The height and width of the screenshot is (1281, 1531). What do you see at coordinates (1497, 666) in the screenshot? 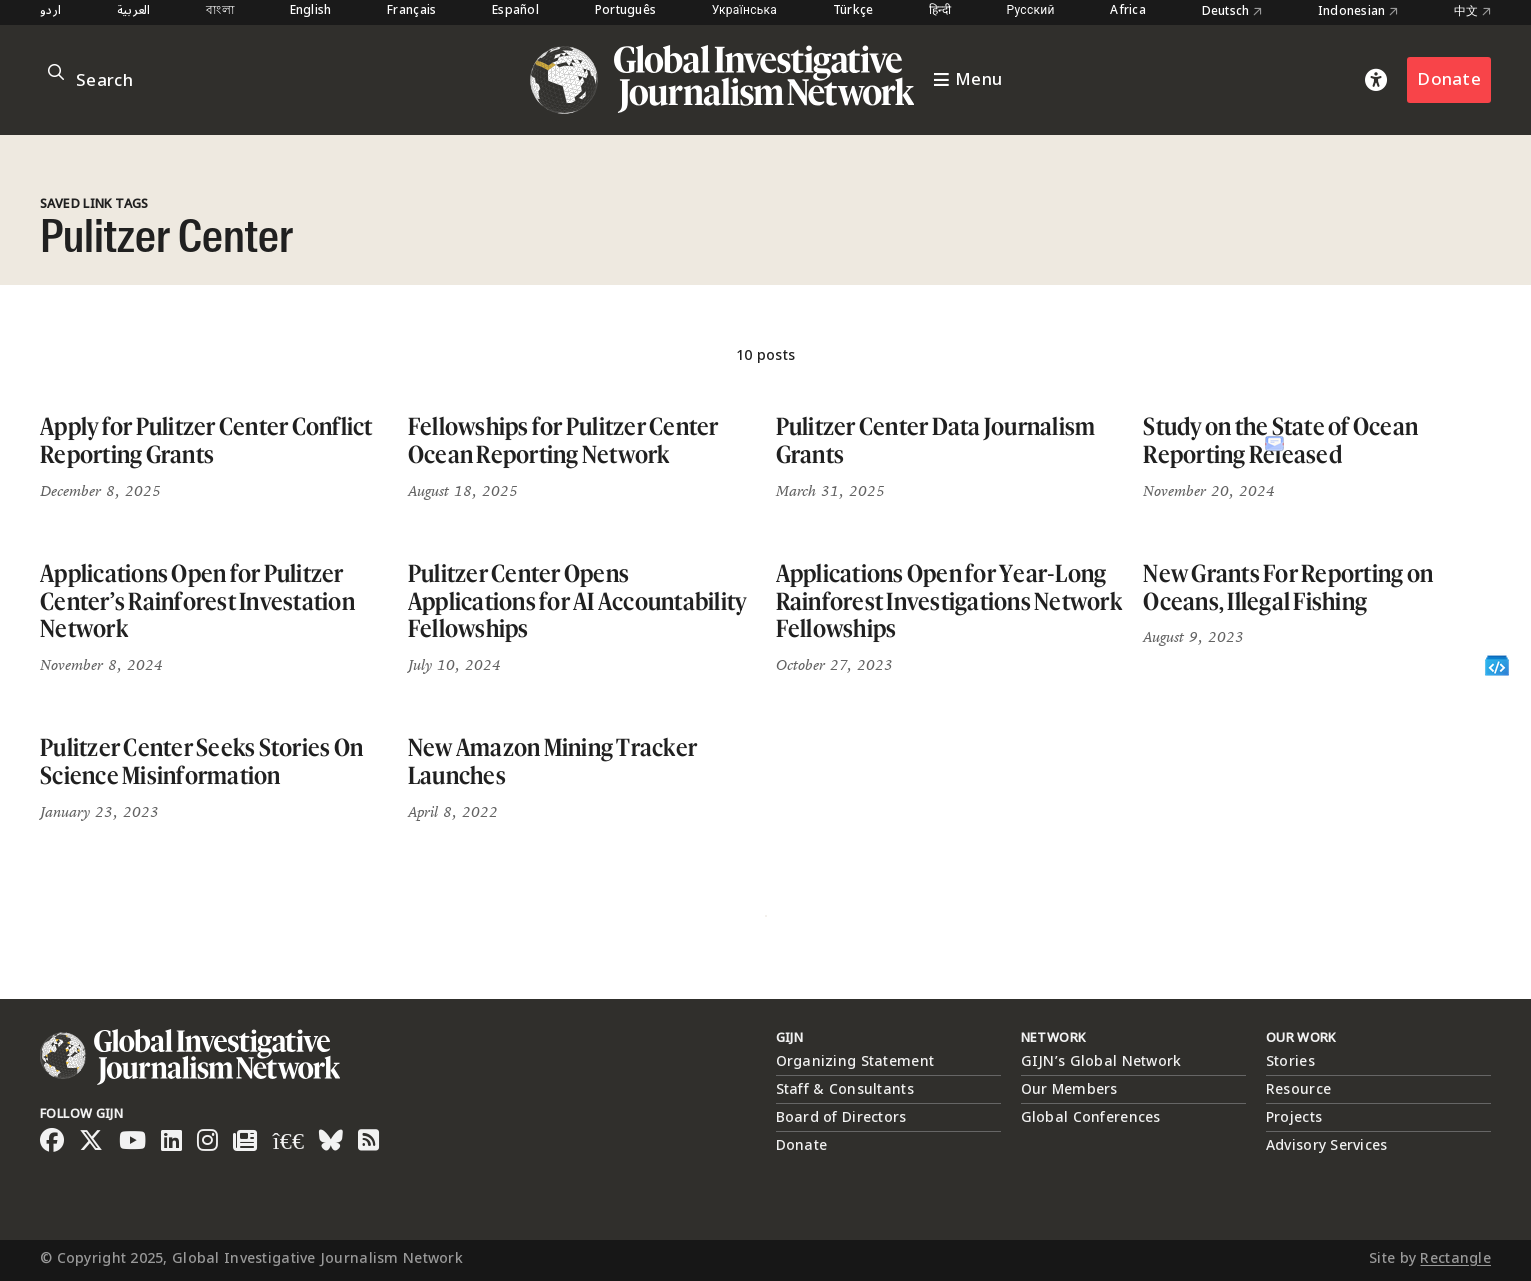
I see `open xaml application` at bounding box center [1497, 666].